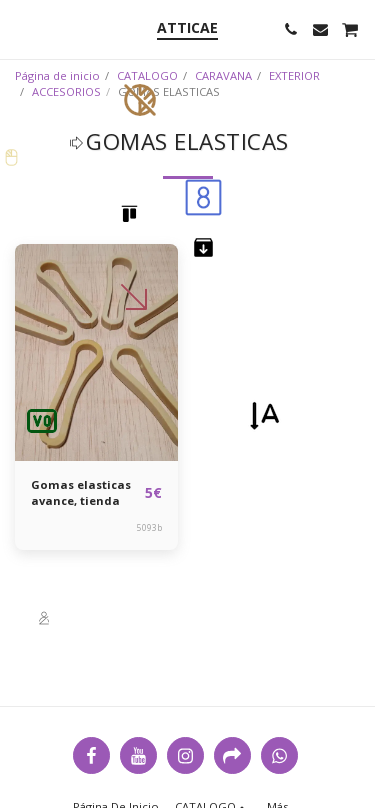 The width and height of the screenshot is (375, 808). What do you see at coordinates (140, 100) in the screenshot?
I see `disable screen brightness adjustment` at bounding box center [140, 100].